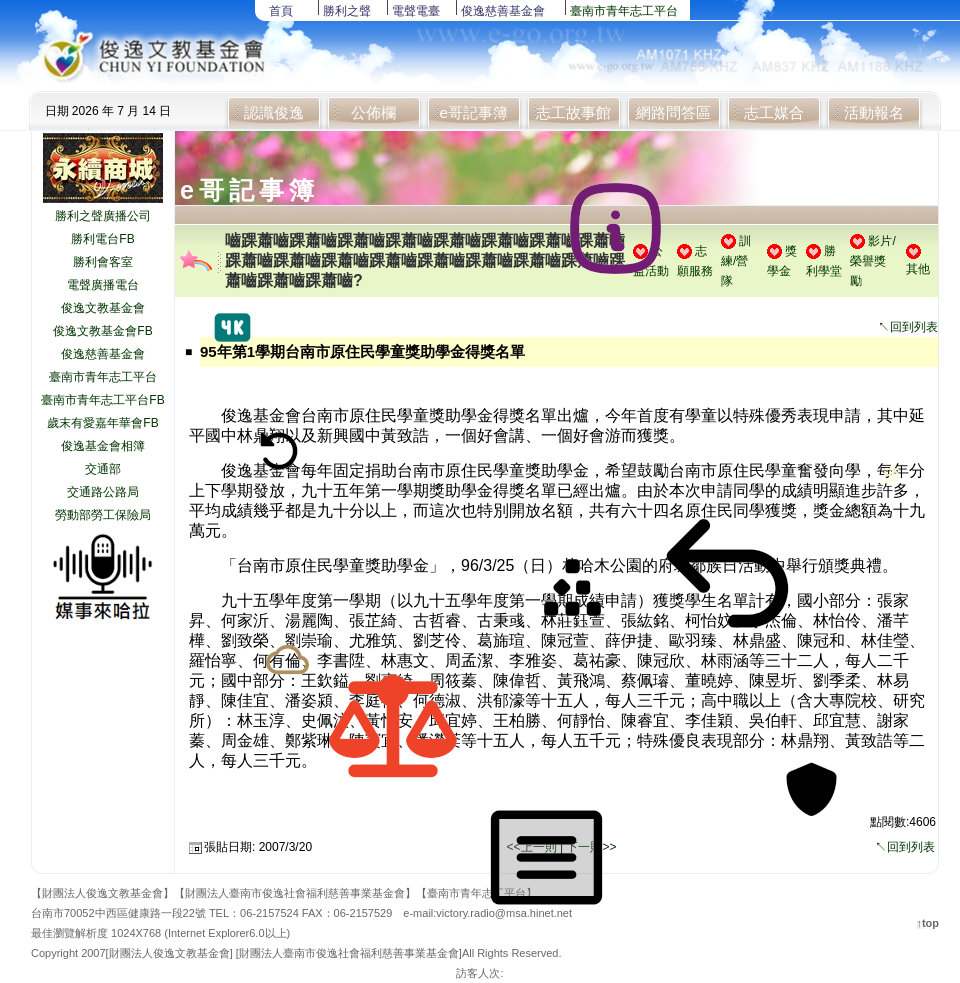  Describe the element at coordinates (287, 660) in the screenshot. I see `access microsoft onedrive cloud storage` at that location.